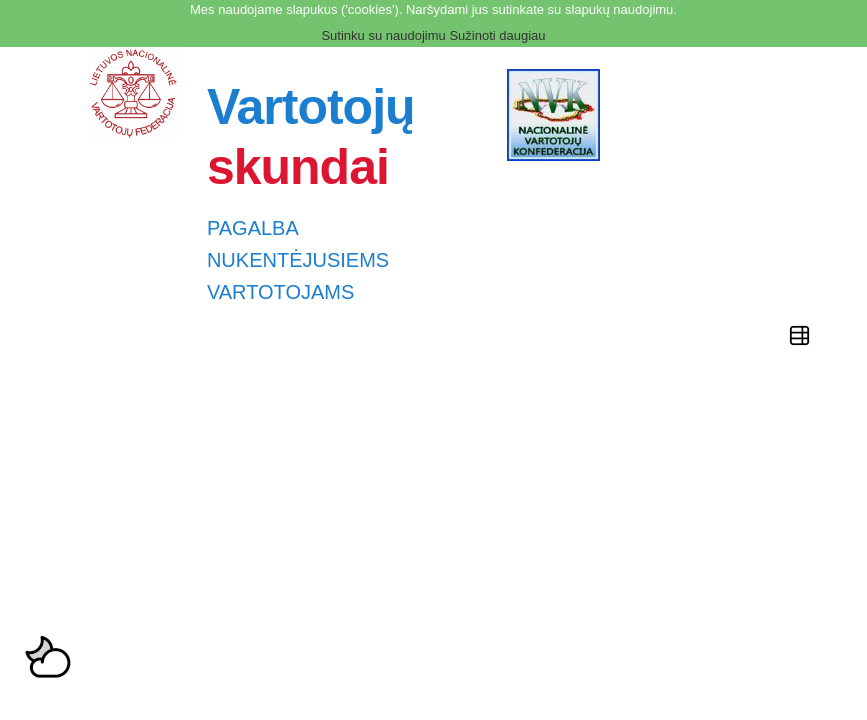 This screenshot has width=867, height=720. What do you see at coordinates (799, 335) in the screenshot?
I see `access table settings or configuration options` at bounding box center [799, 335].